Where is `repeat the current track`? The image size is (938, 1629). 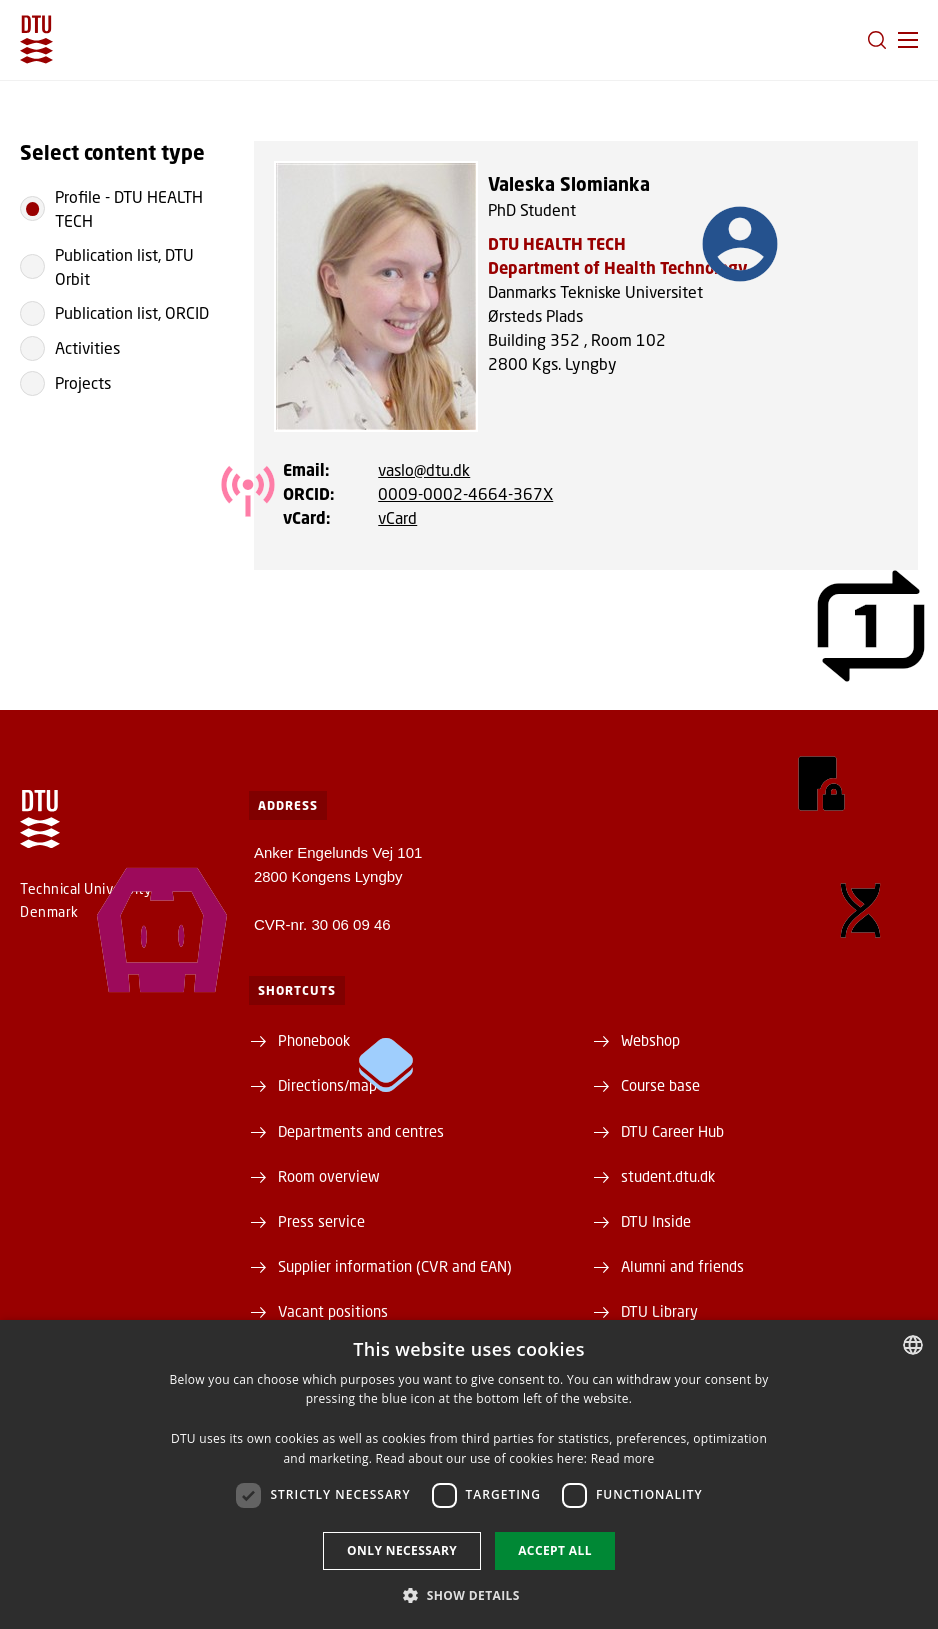 repeat the current track is located at coordinates (871, 626).